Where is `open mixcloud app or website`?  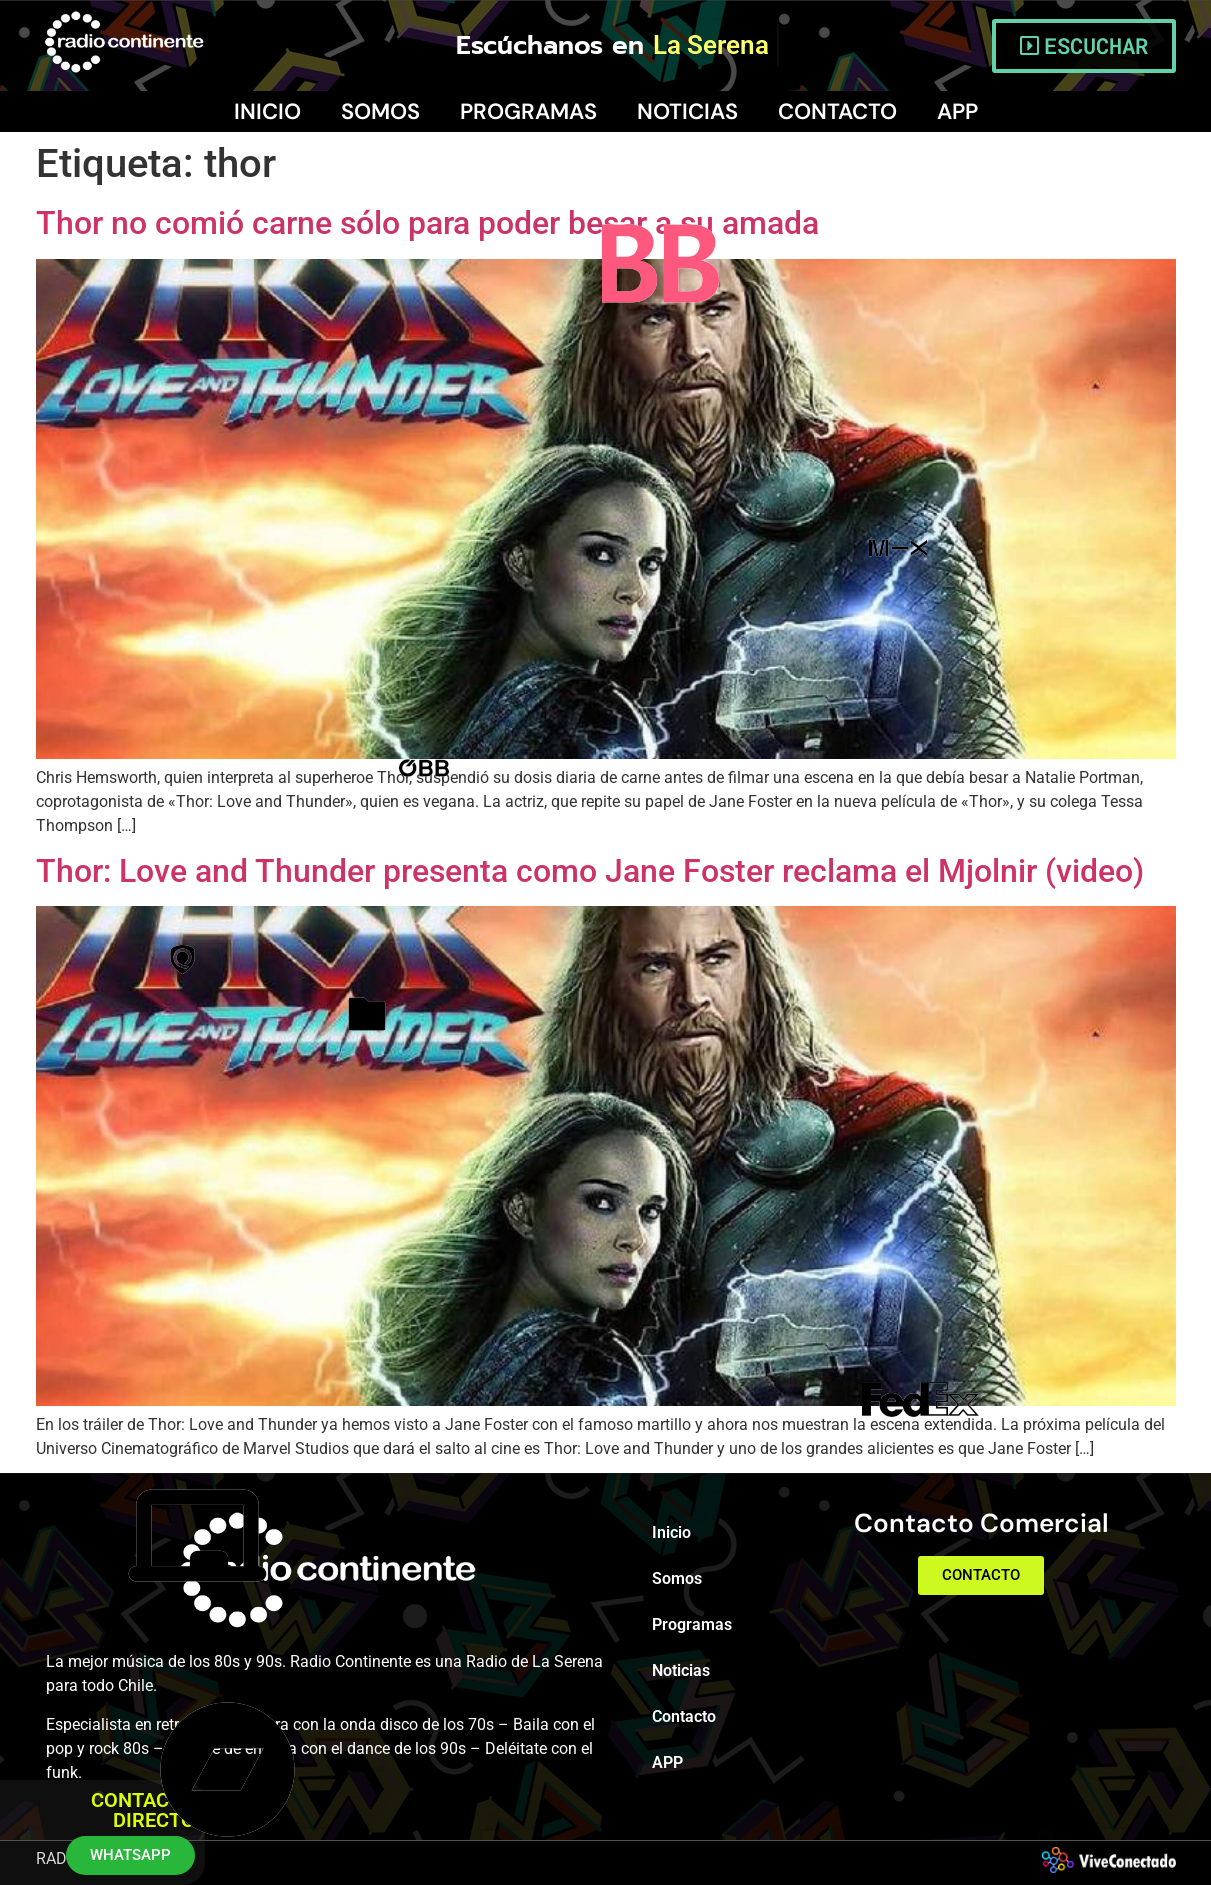 open mixcloud app or website is located at coordinates (898, 548).